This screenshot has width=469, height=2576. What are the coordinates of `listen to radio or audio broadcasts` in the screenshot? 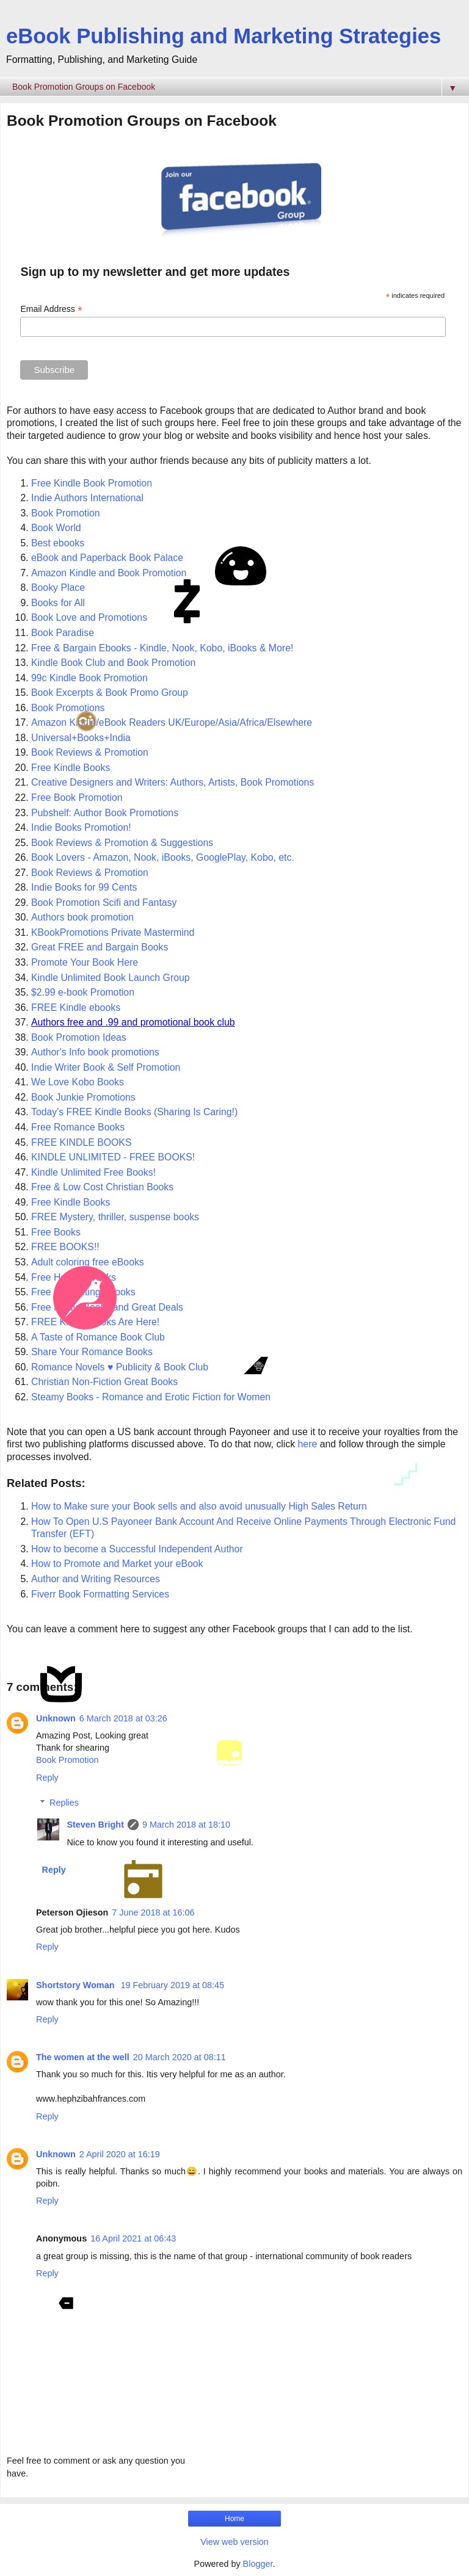 It's located at (143, 1881).